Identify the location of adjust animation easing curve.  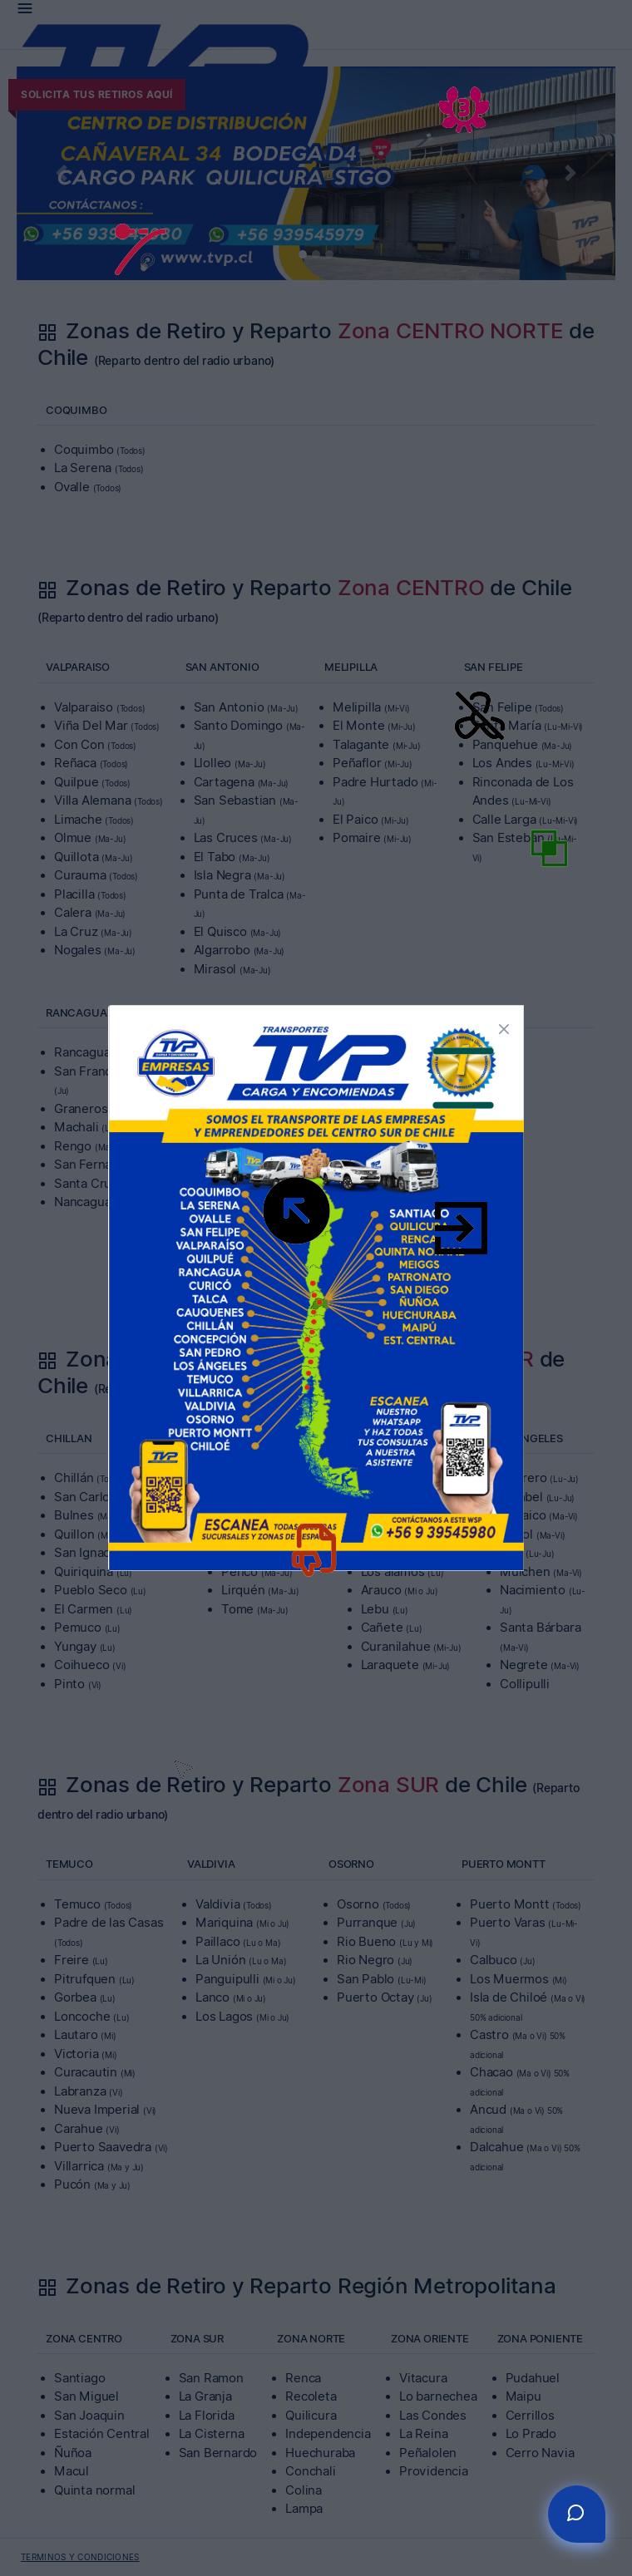
(141, 249).